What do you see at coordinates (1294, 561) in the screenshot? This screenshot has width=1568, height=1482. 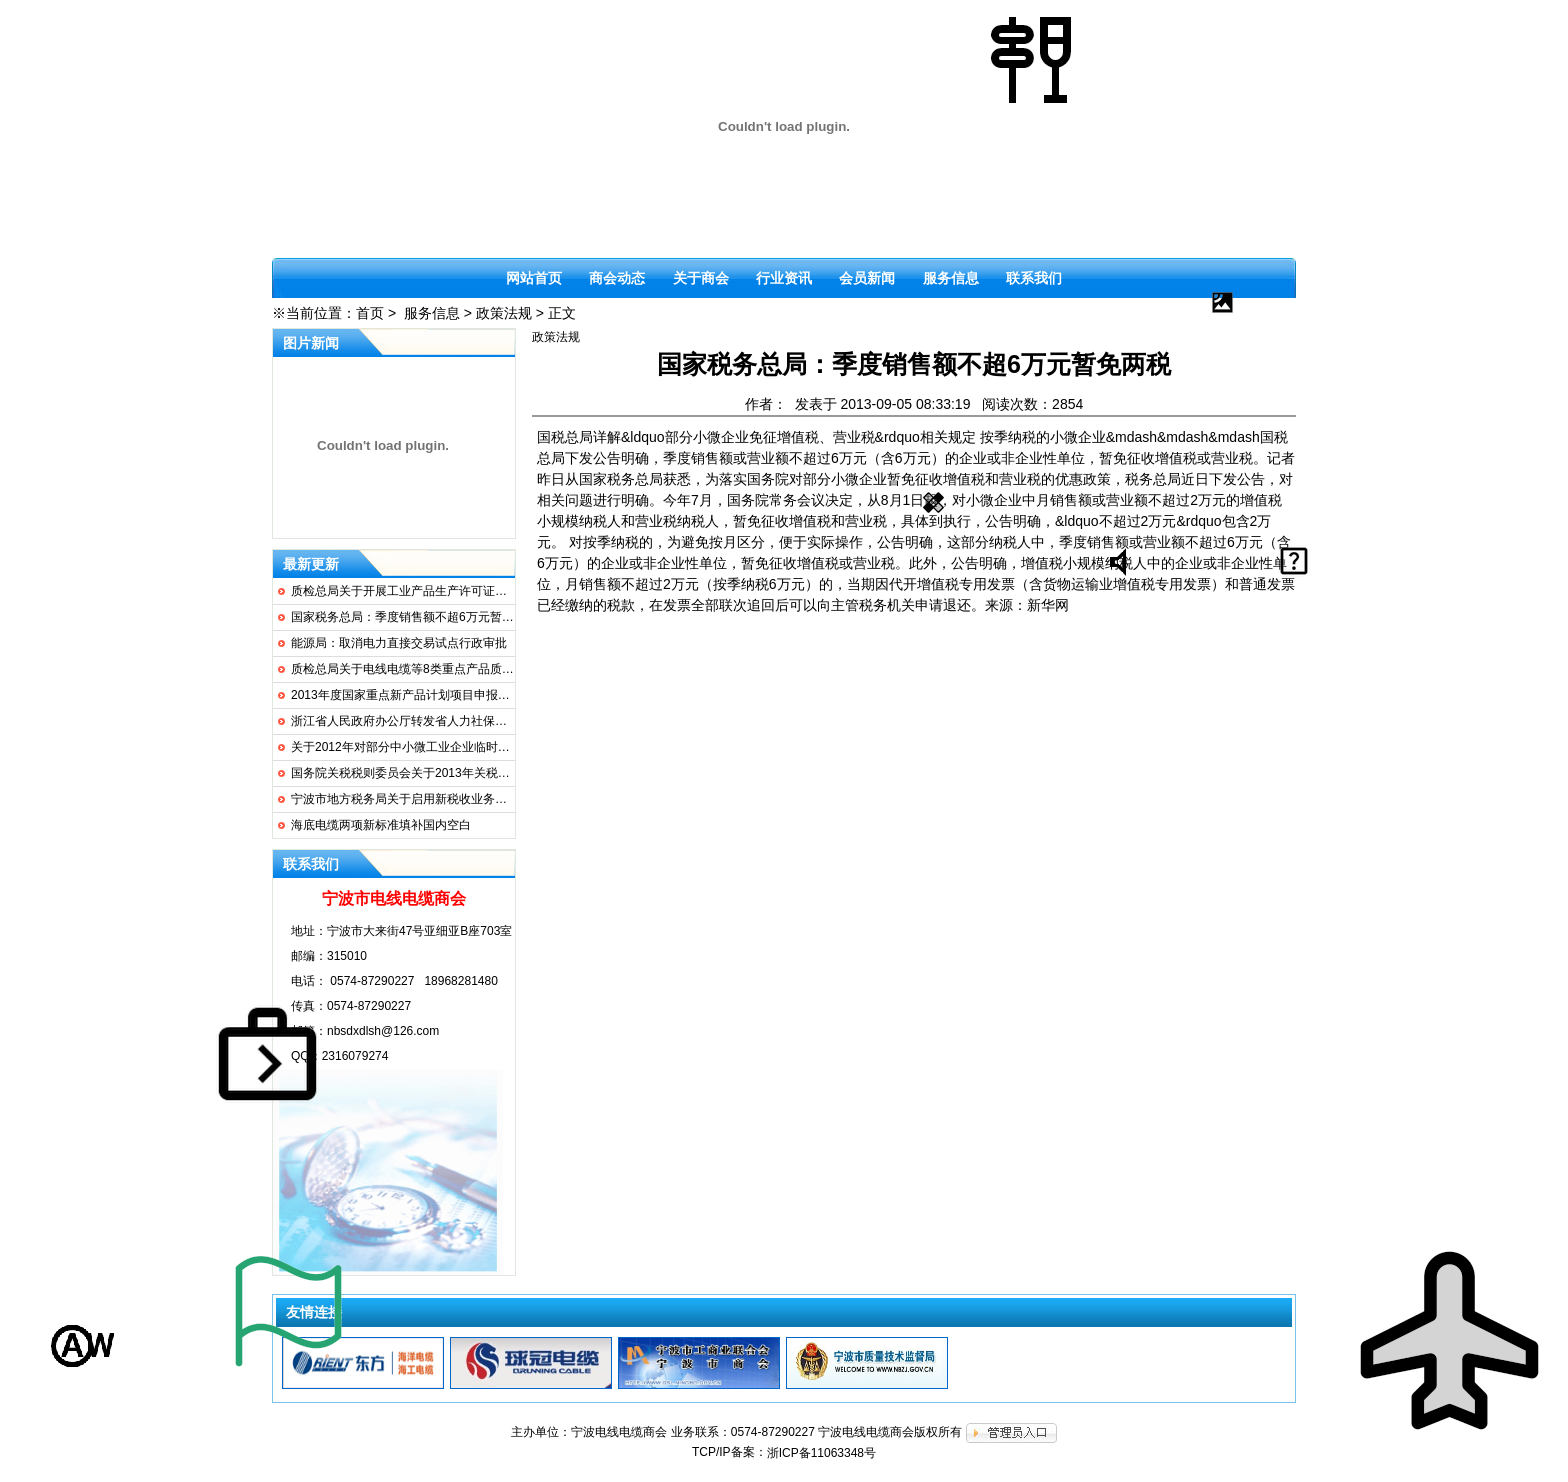 I see `access help center or support resources` at bounding box center [1294, 561].